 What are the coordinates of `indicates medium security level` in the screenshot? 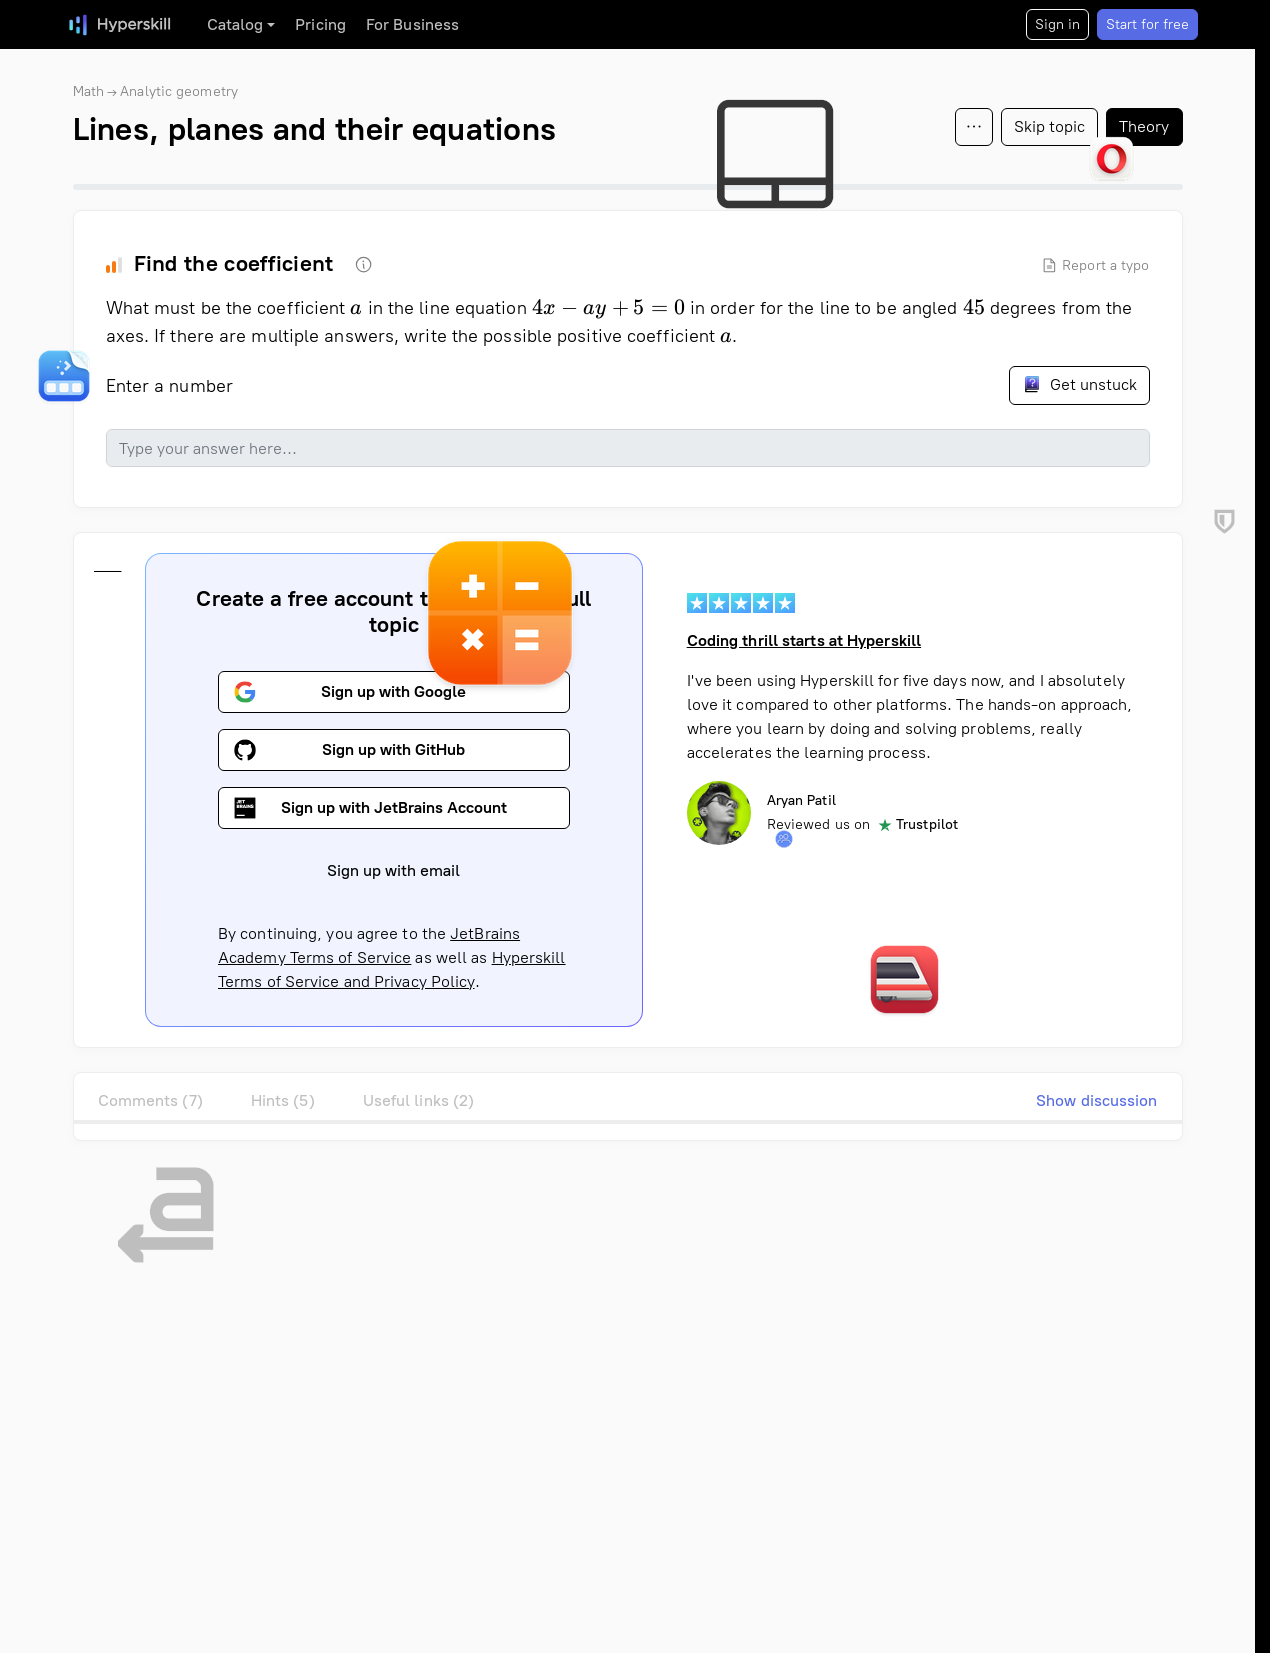 It's located at (1224, 521).